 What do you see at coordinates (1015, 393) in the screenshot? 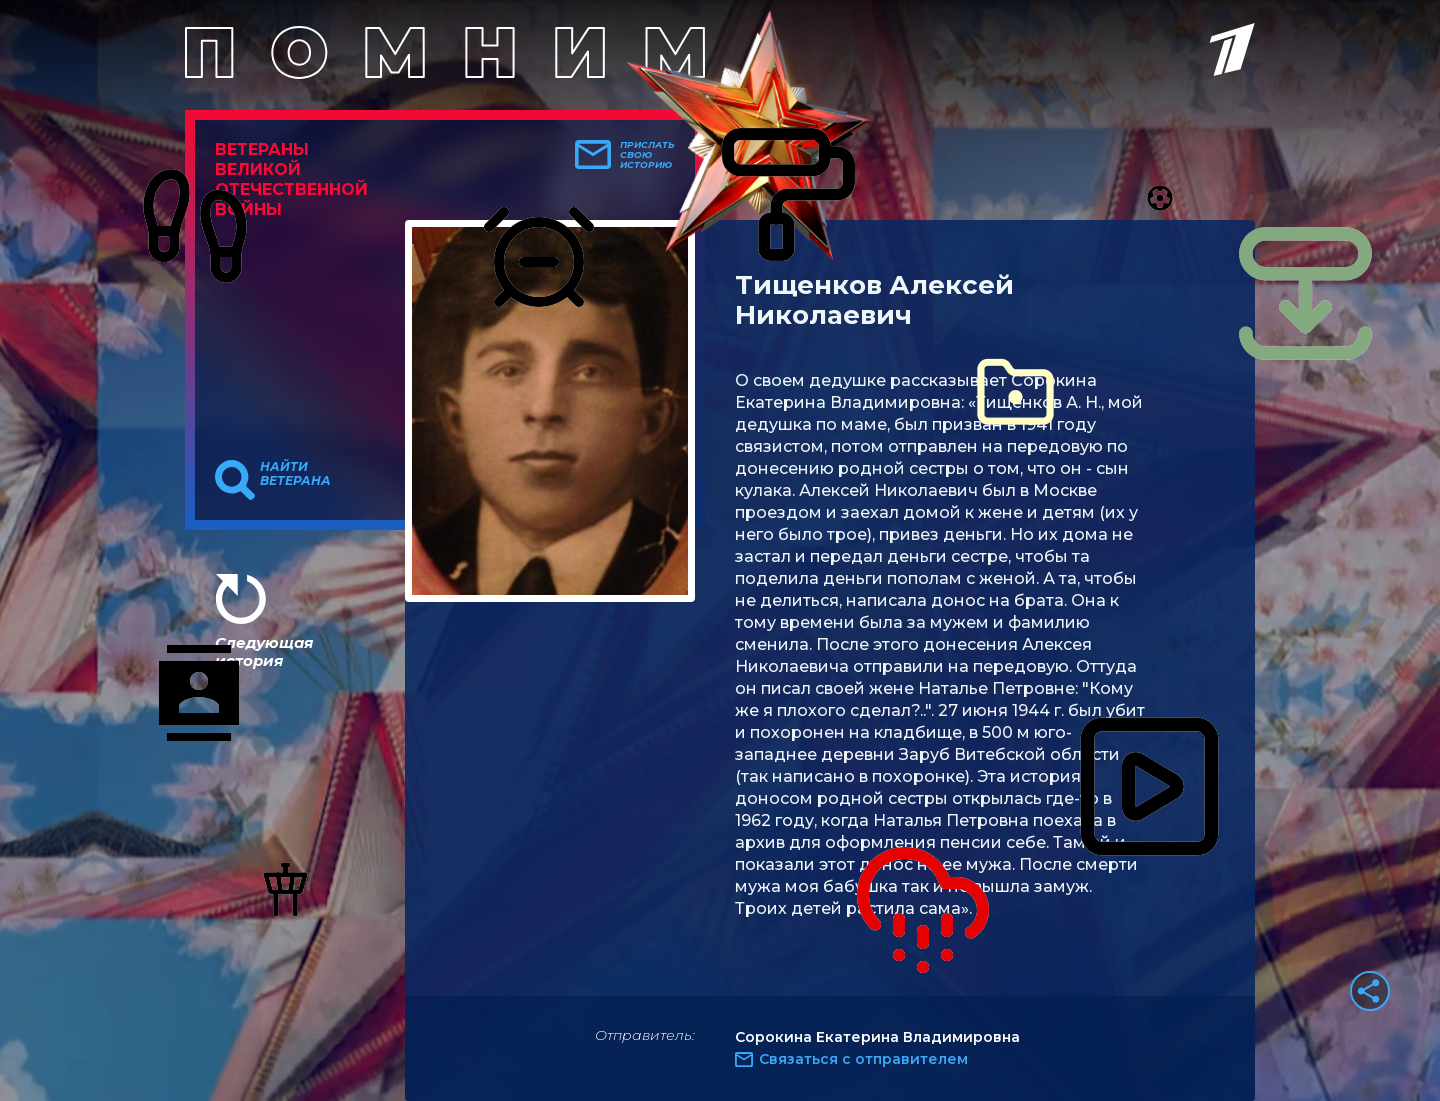
I see `folder with new or unread content` at bounding box center [1015, 393].